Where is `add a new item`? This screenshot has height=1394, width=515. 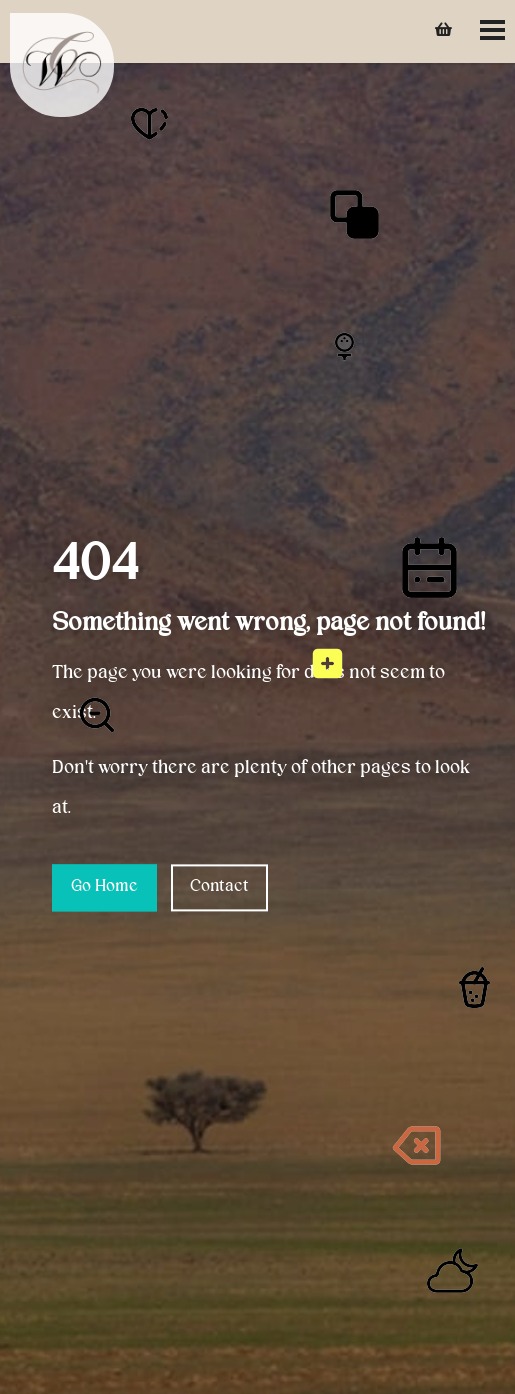 add a new item is located at coordinates (327, 663).